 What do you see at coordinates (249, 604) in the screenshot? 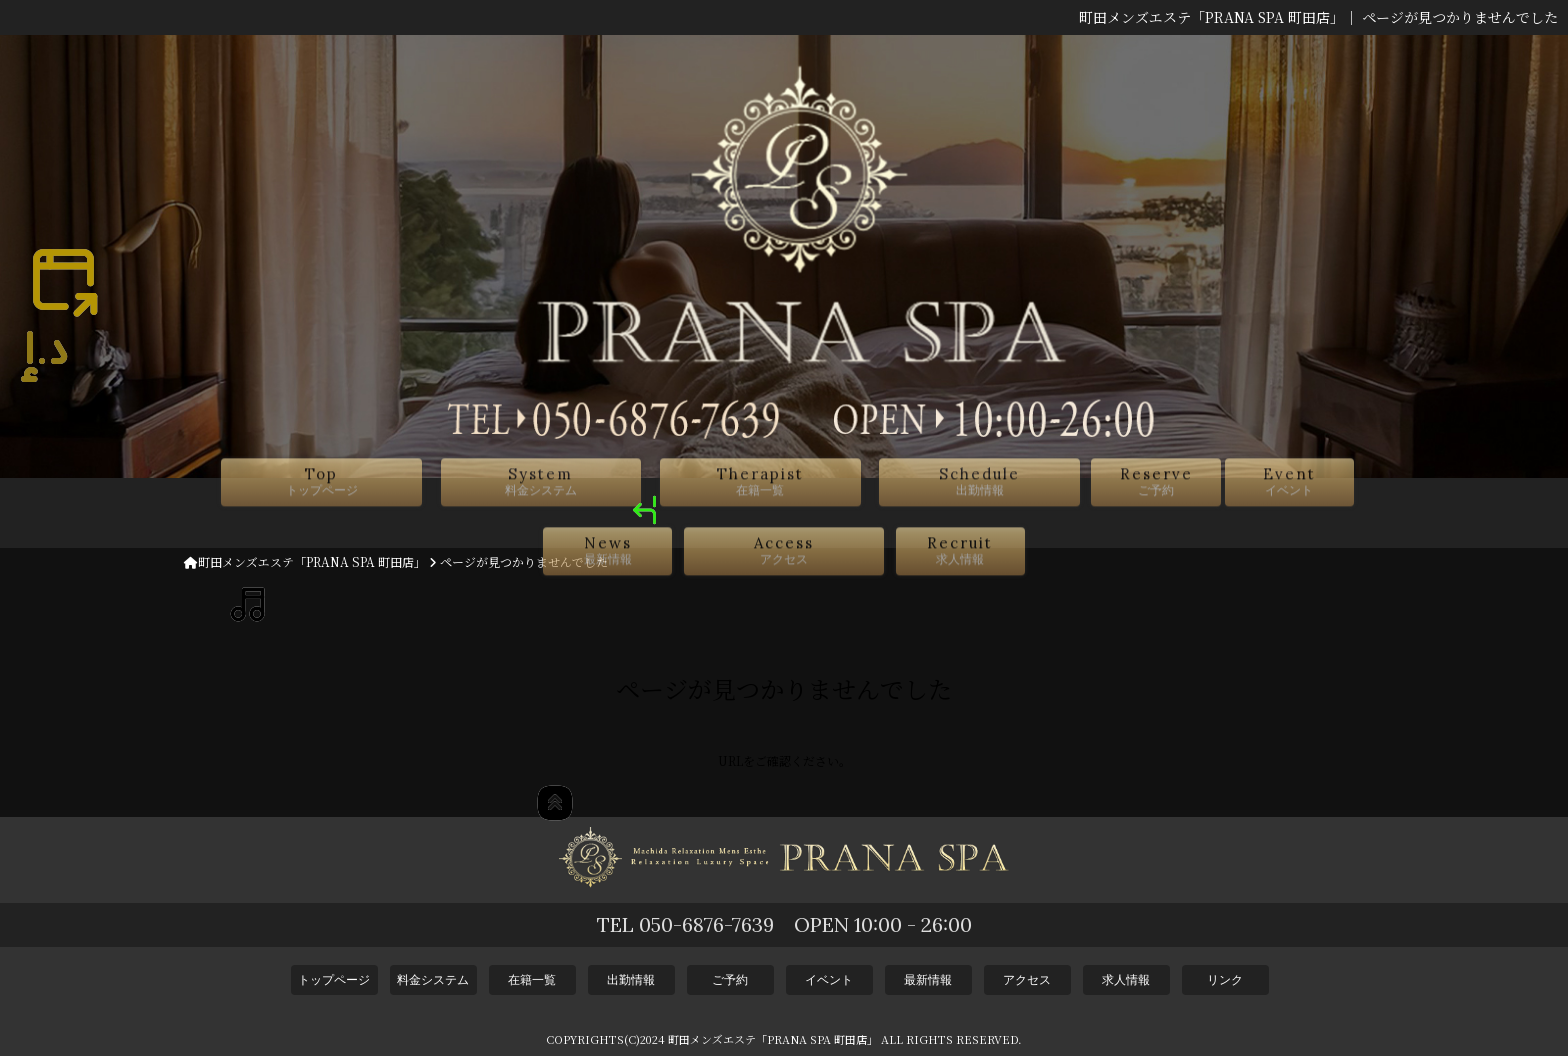
I see `access music library or player` at bounding box center [249, 604].